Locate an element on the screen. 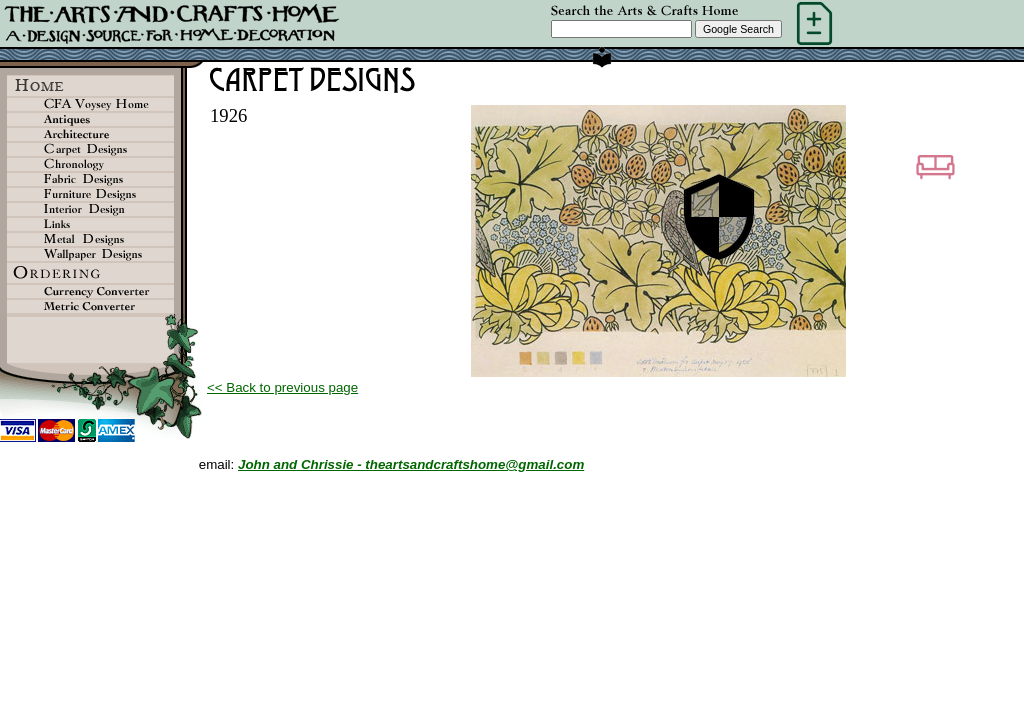 Image resolution: width=1024 pixels, height=720 pixels. find nearby libraries is located at coordinates (602, 57).